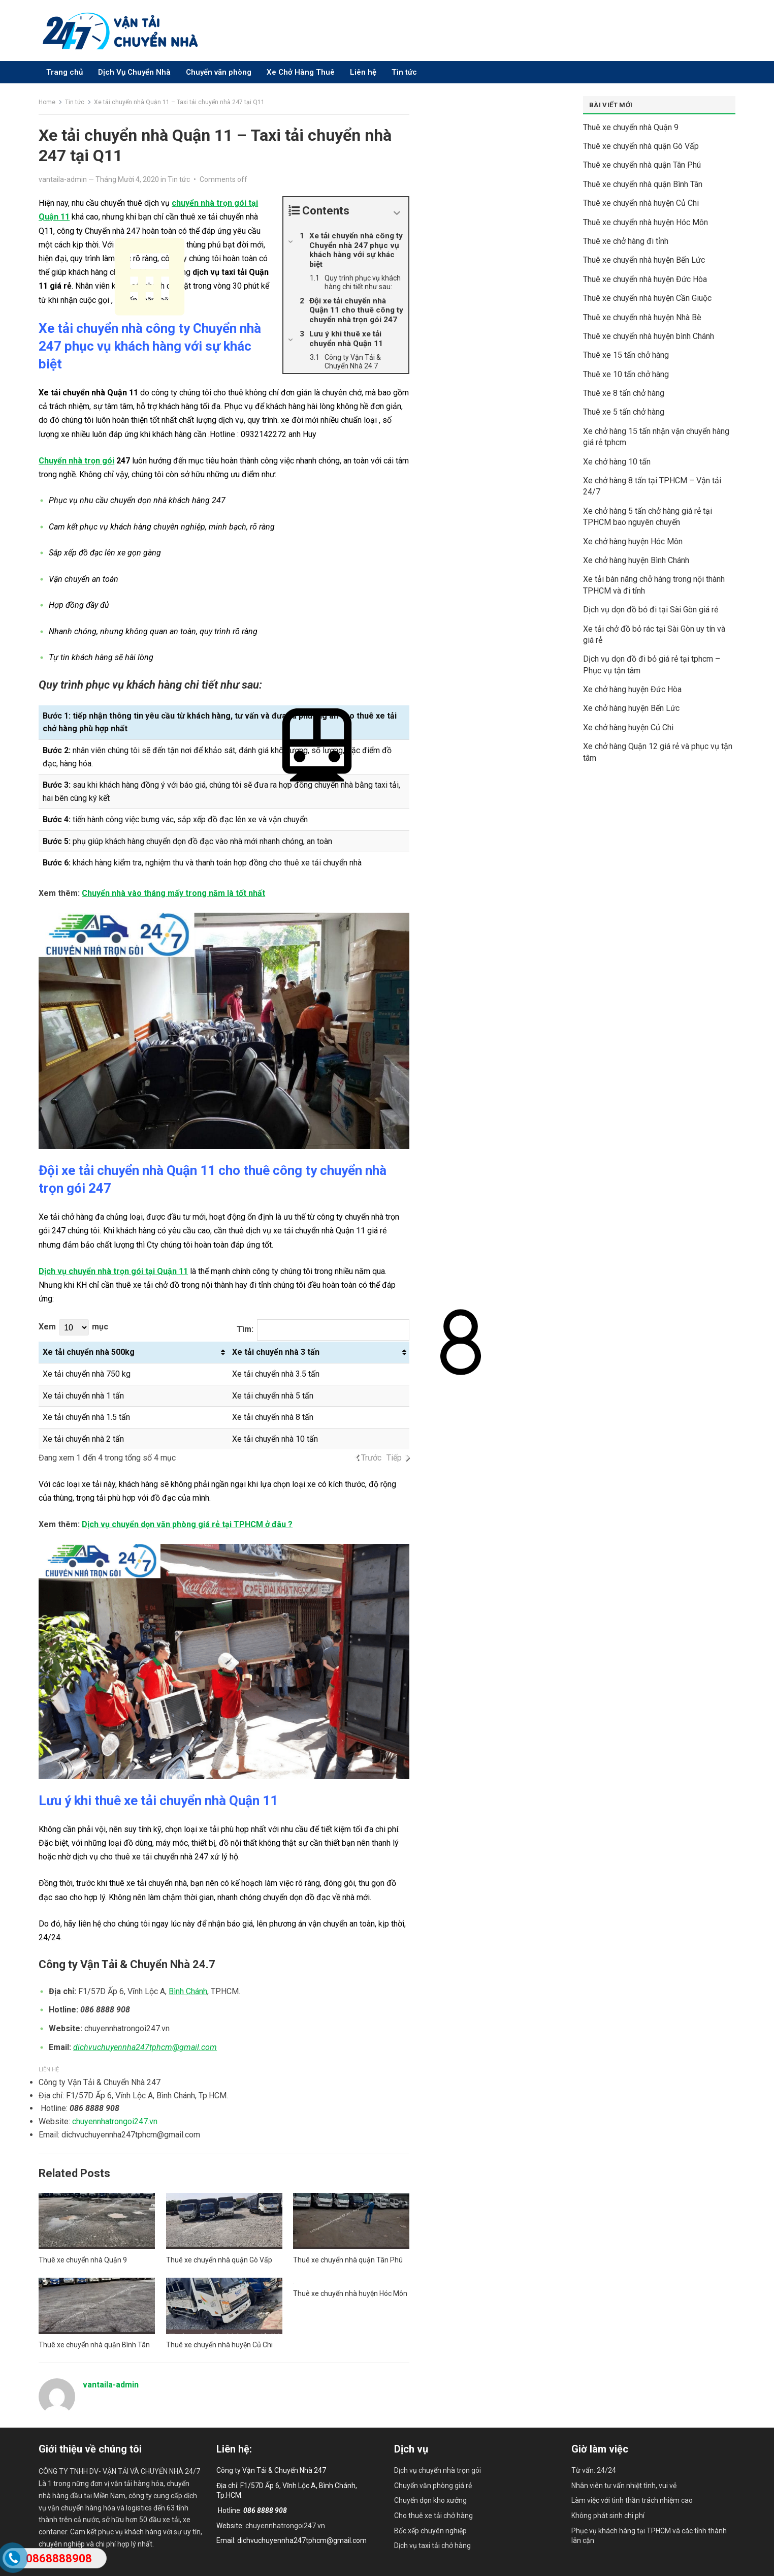 The height and width of the screenshot is (2576, 774). I want to click on indicates item number 8 in a list or sequence, so click(461, 1342).